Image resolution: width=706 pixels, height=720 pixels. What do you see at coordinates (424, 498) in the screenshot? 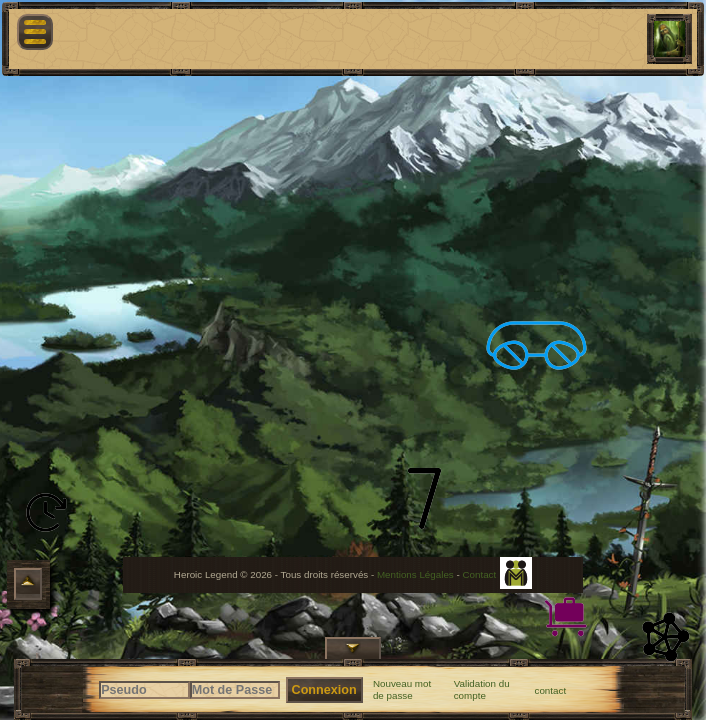
I see `indicates the number seven in a list or sequence` at bounding box center [424, 498].